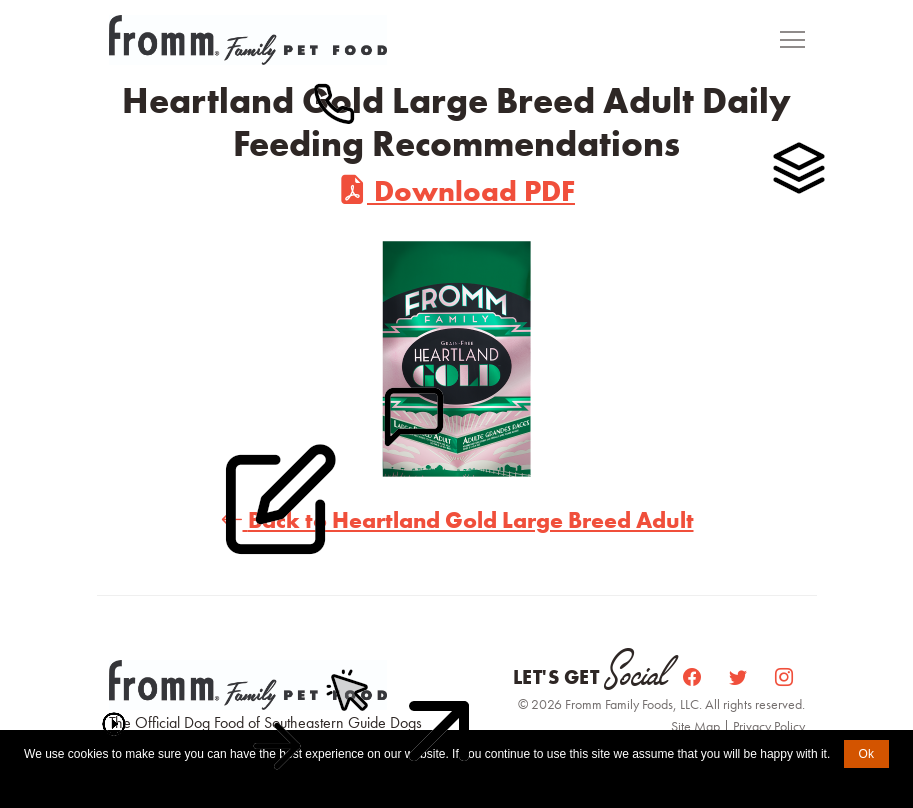  What do you see at coordinates (414, 417) in the screenshot?
I see `open messaging or chat` at bounding box center [414, 417].